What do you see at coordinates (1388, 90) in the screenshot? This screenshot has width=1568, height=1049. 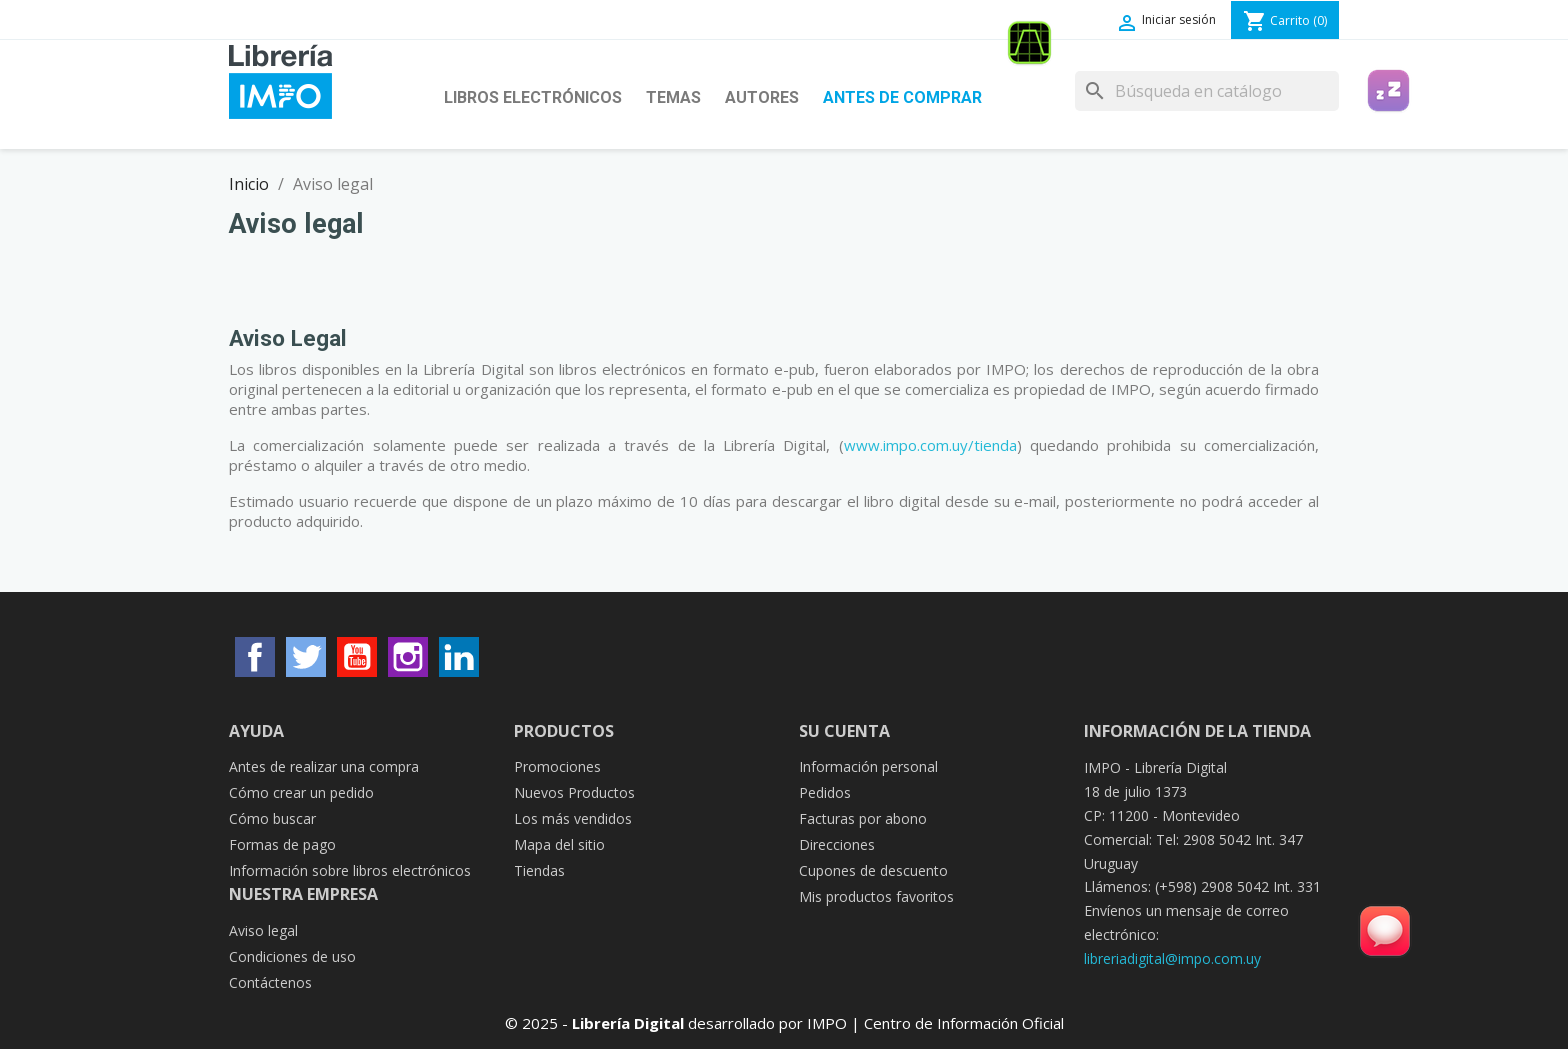 I see `put your mac into hibernate or sleep mode` at bounding box center [1388, 90].